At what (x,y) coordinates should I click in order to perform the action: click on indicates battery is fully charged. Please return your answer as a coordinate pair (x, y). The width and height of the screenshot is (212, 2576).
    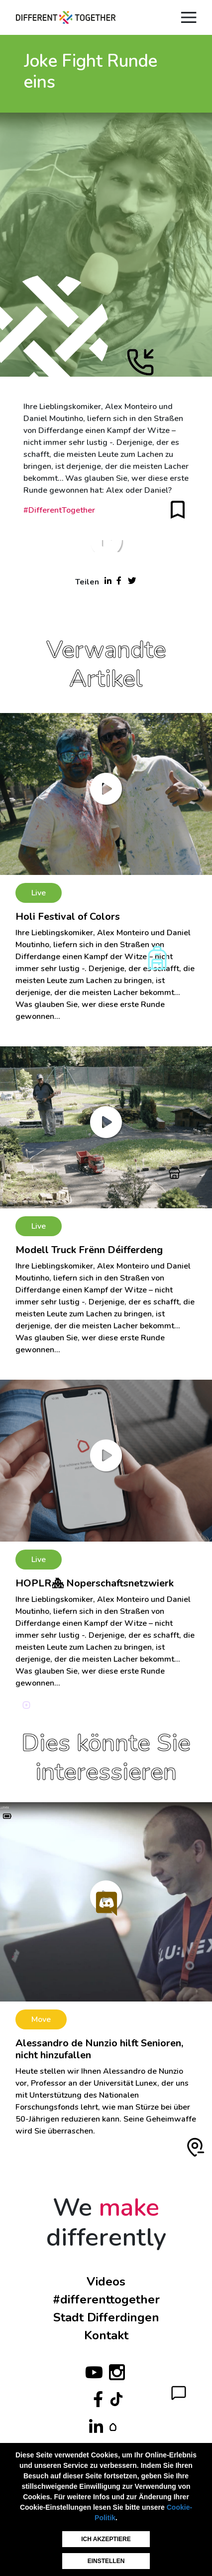
    Looking at the image, I should click on (7, 1816).